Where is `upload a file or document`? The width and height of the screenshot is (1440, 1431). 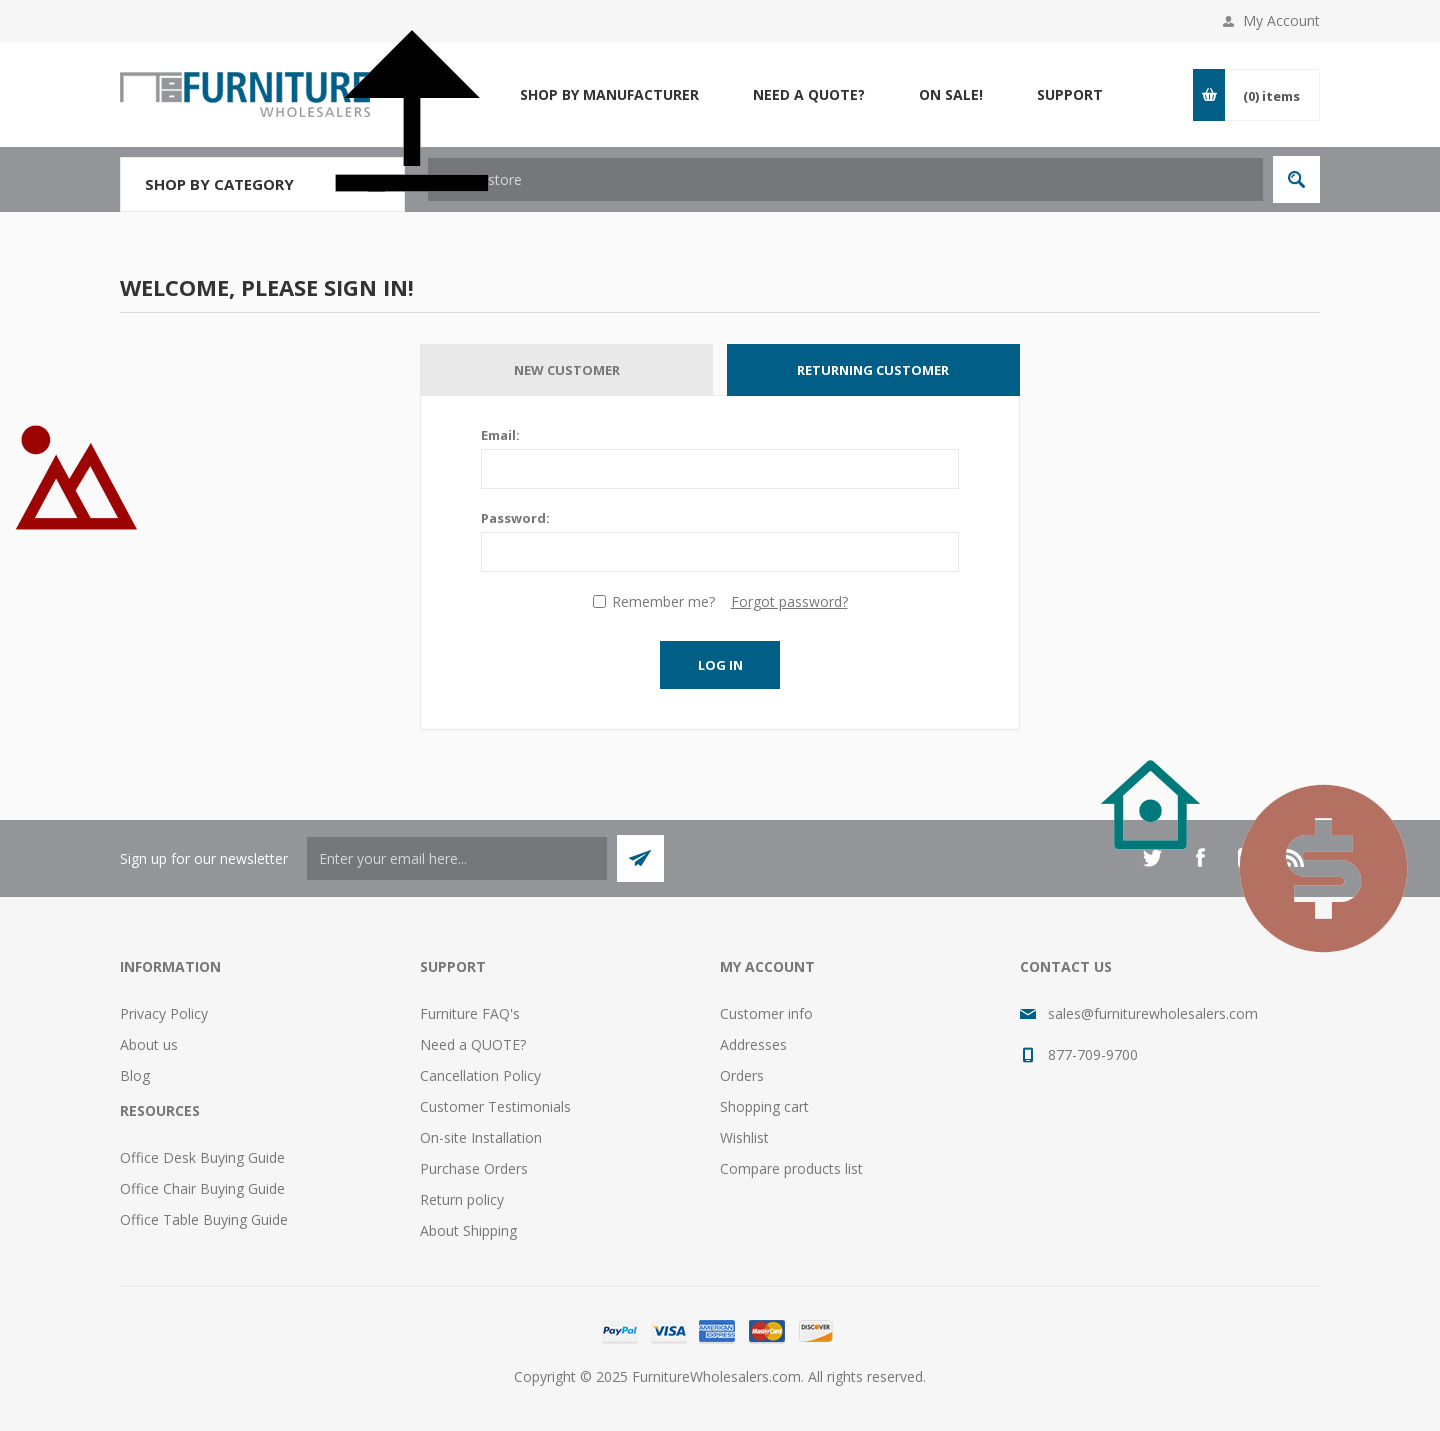
upload a file or document is located at coordinates (412, 115).